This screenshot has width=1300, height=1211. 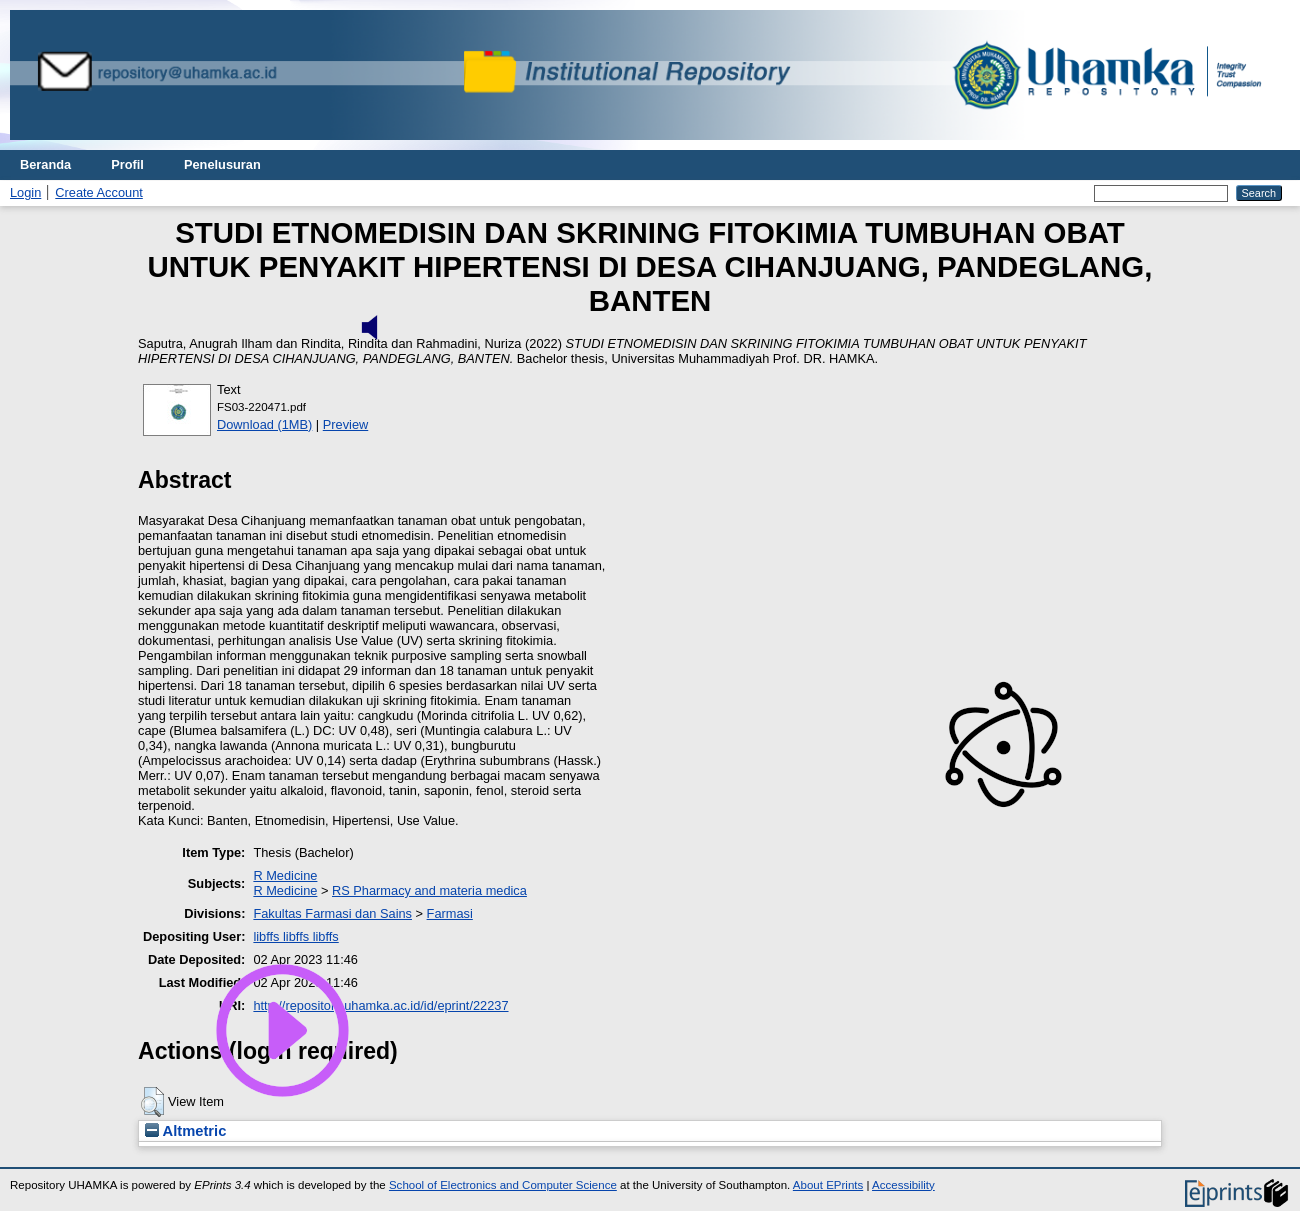 What do you see at coordinates (369, 327) in the screenshot?
I see `mute audio or sound` at bounding box center [369, 327].